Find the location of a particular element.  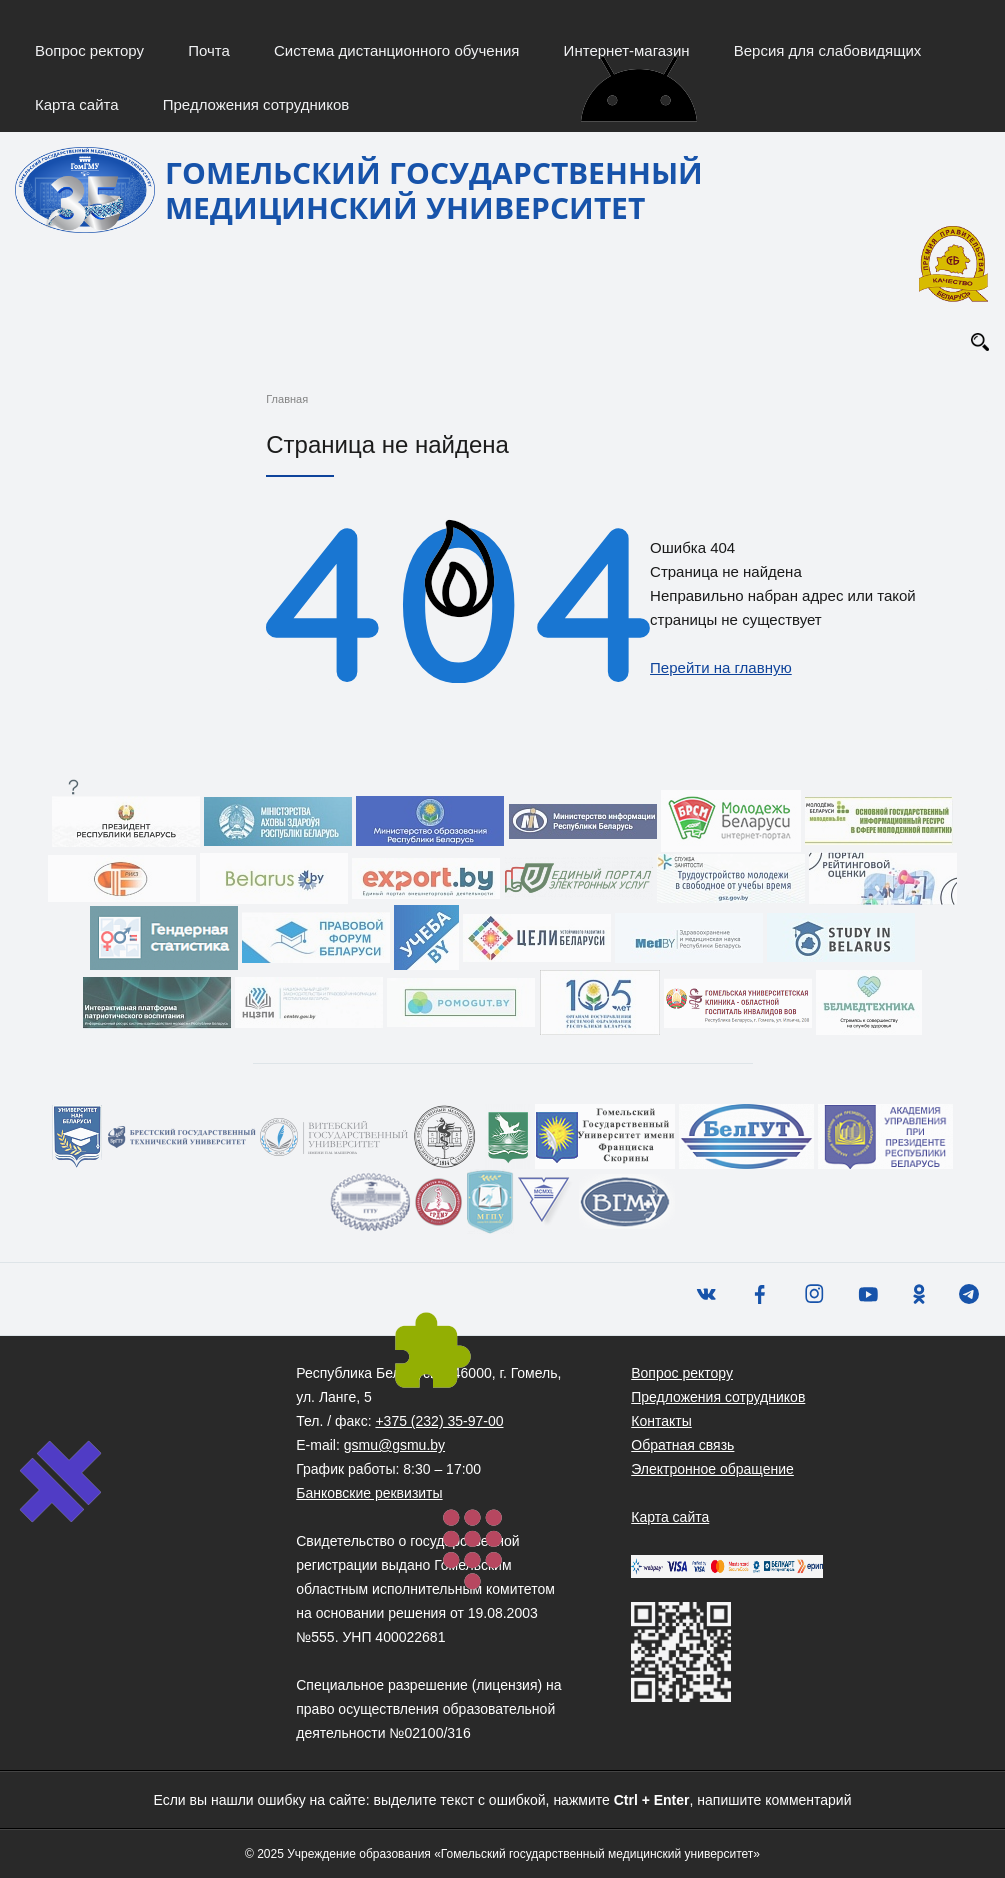

manage browser extensions is located at coordinates (433, 1350).